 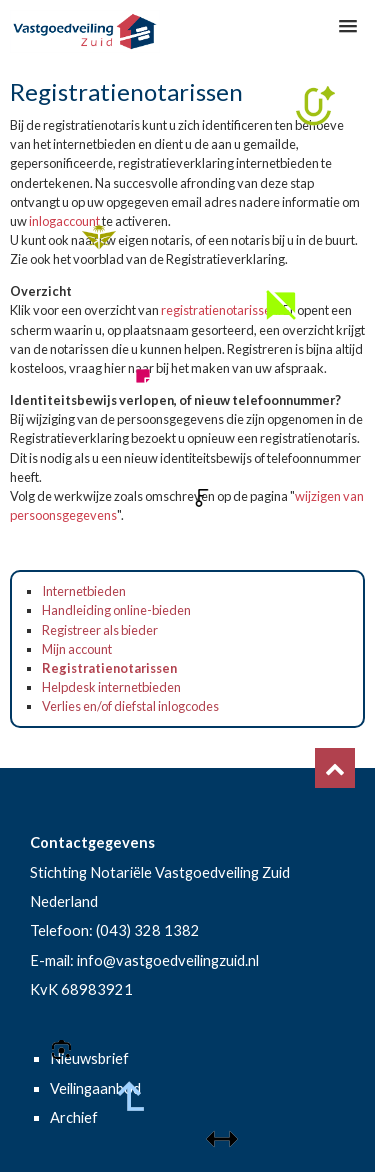 I want to click on open Electron Fiddle app, so click(x=202, y=498).